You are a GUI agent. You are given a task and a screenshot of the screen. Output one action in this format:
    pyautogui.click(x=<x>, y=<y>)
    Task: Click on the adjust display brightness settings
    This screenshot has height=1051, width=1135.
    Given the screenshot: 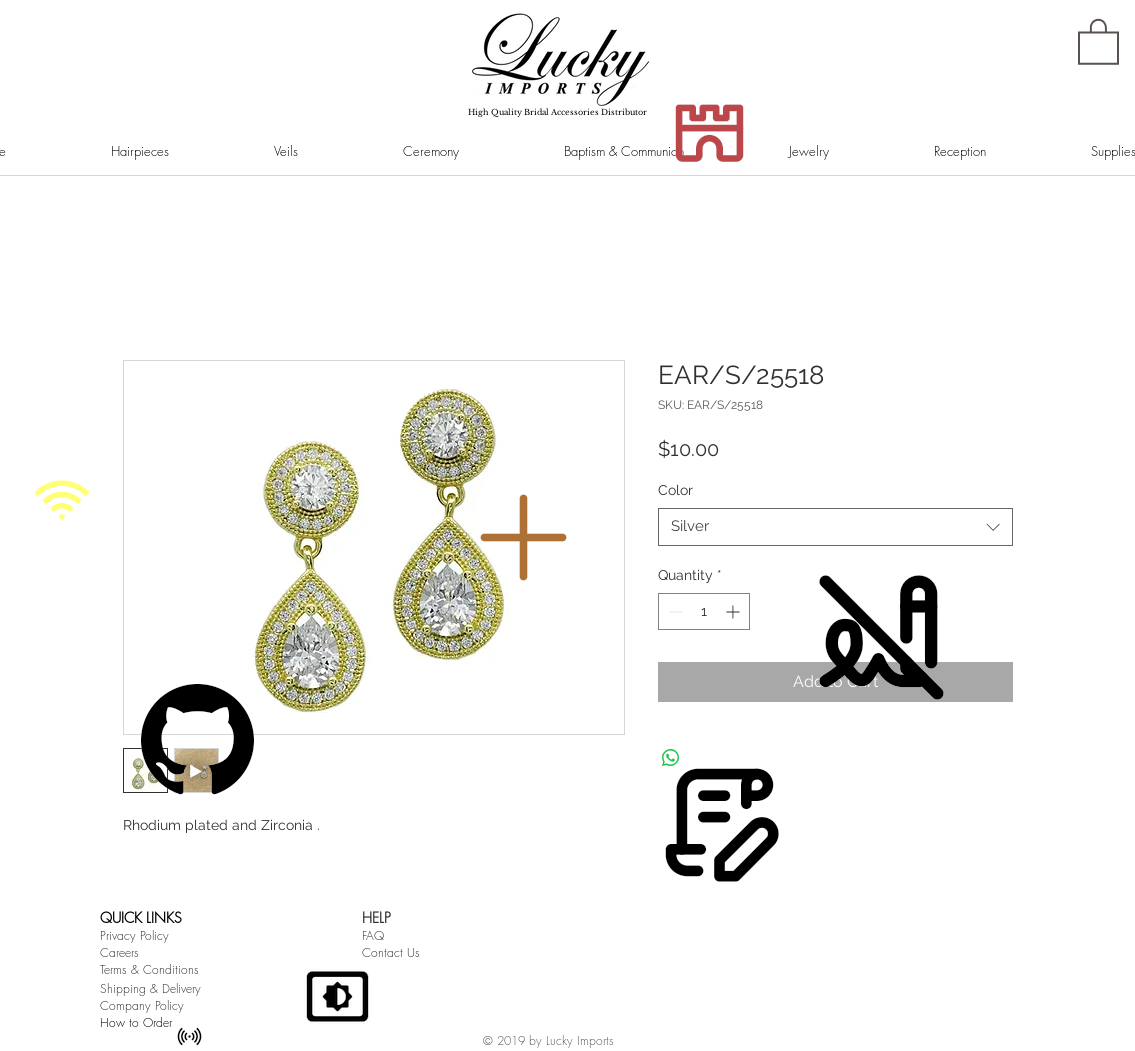 What is the action you would take?
    pyautogui.click(x=337, y=996)
    